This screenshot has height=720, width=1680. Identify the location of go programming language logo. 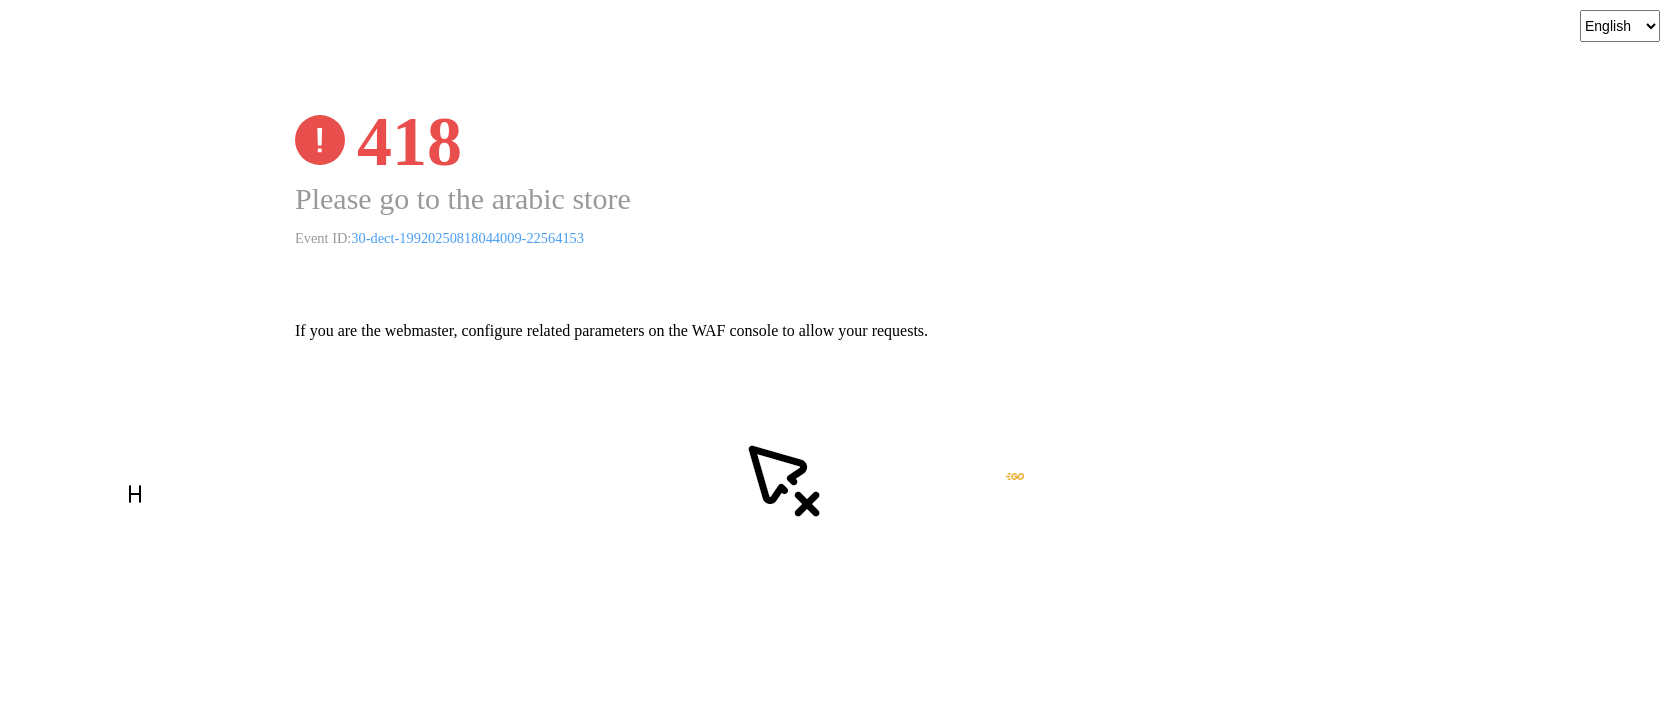
(1015, 476).